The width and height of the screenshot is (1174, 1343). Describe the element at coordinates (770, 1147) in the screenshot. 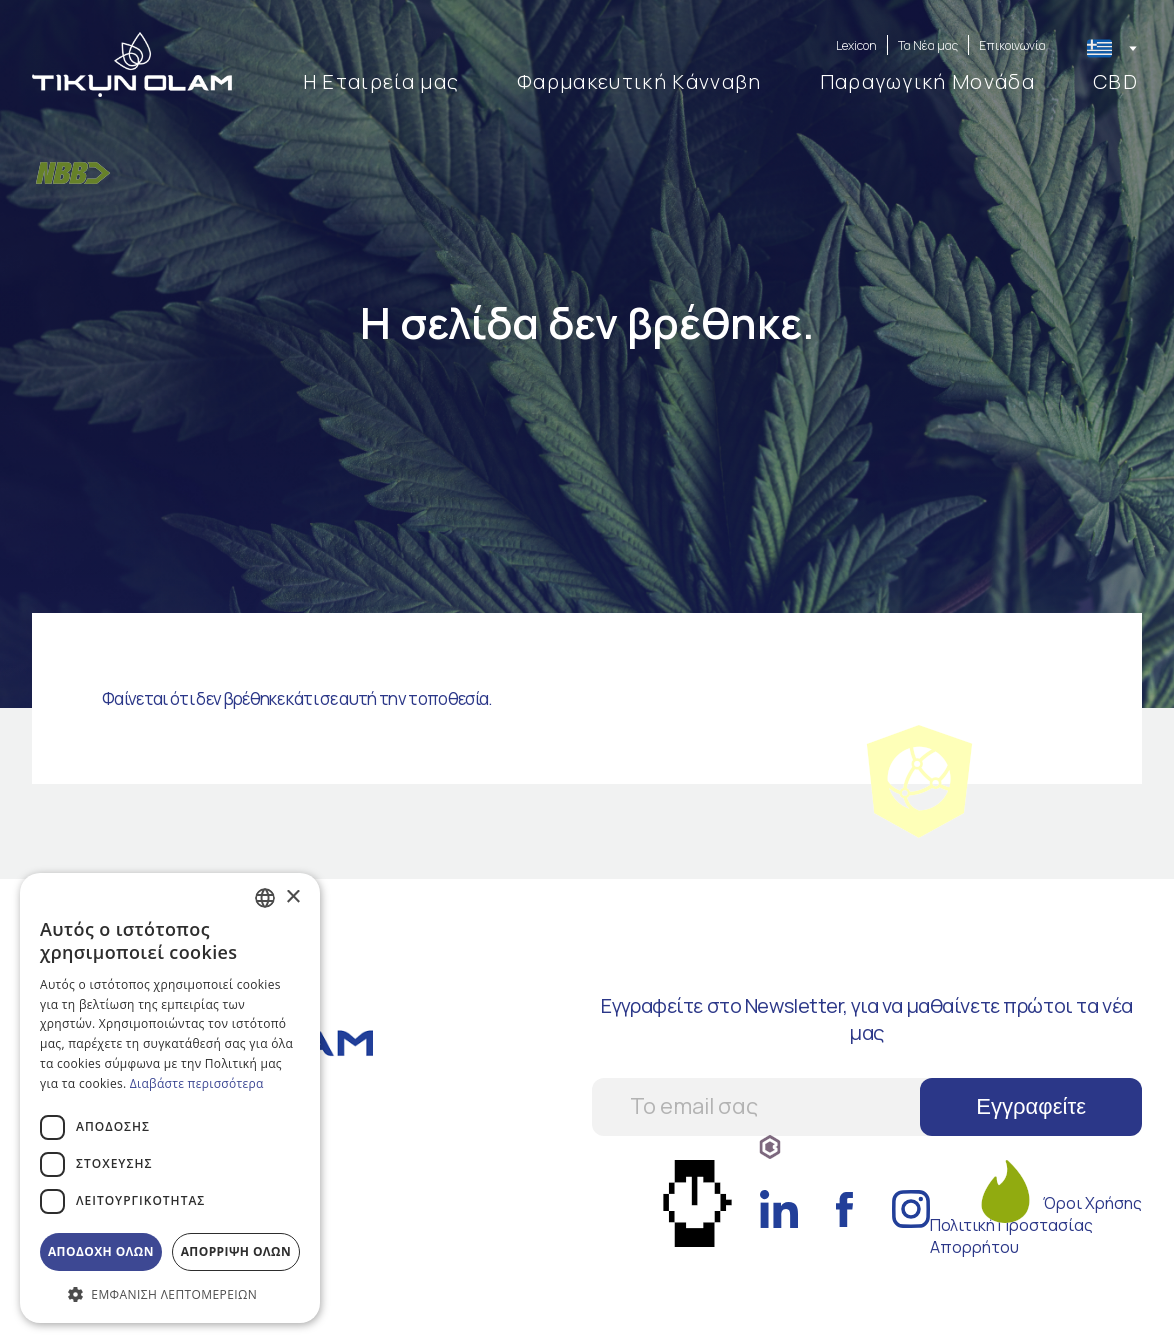

I see `open the Bakaláři school management app` at that location.